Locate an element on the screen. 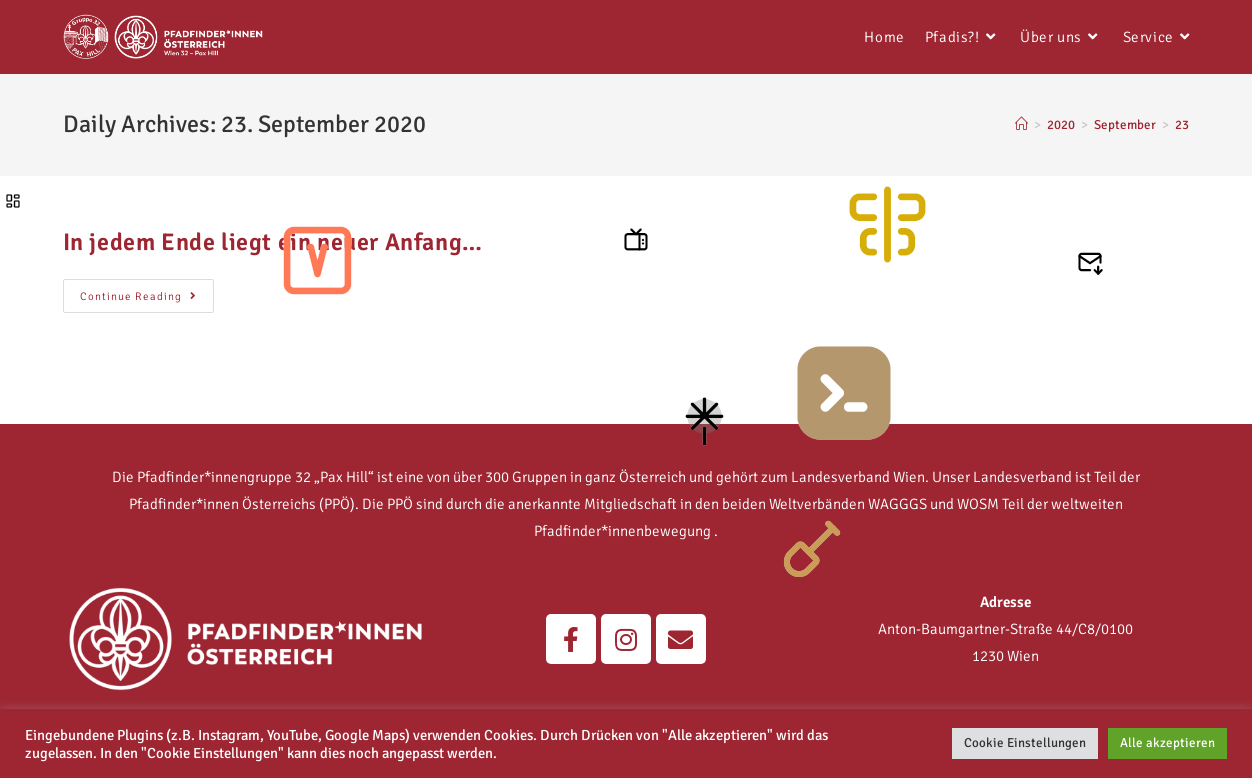 The height and width of the screenshot is (778, 1252). visit linktree profile is located at coordinates (704, 421).